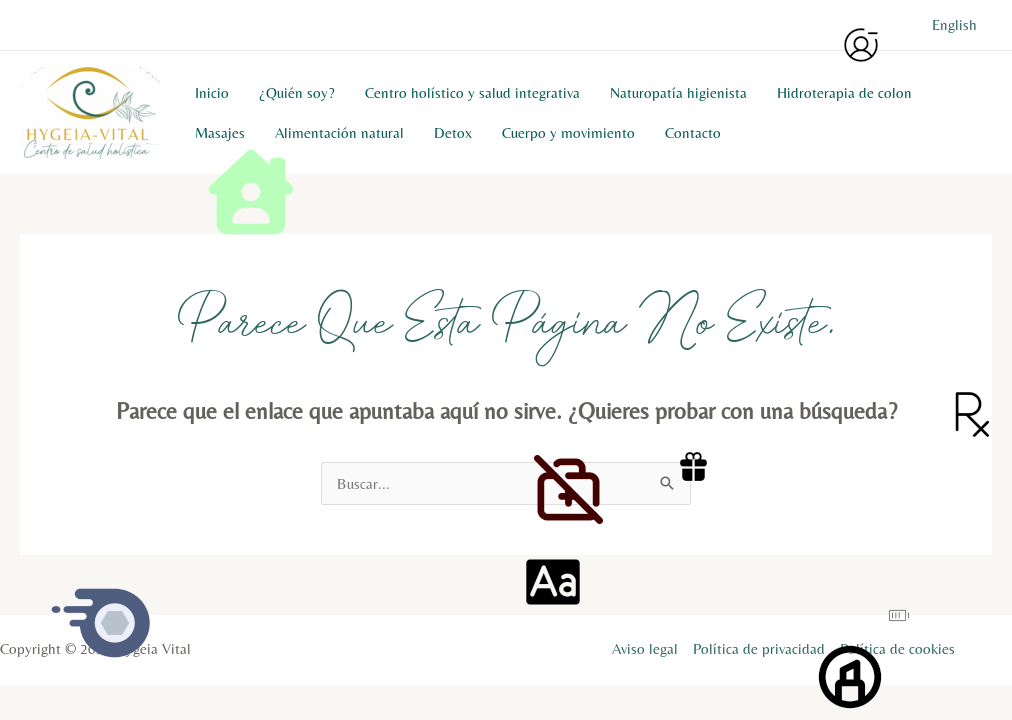 The height and width of the screenshot is (720, 1012). Describe the element at coordinates (553, 582) in the screenshot. I see `change font size settings` at that location.